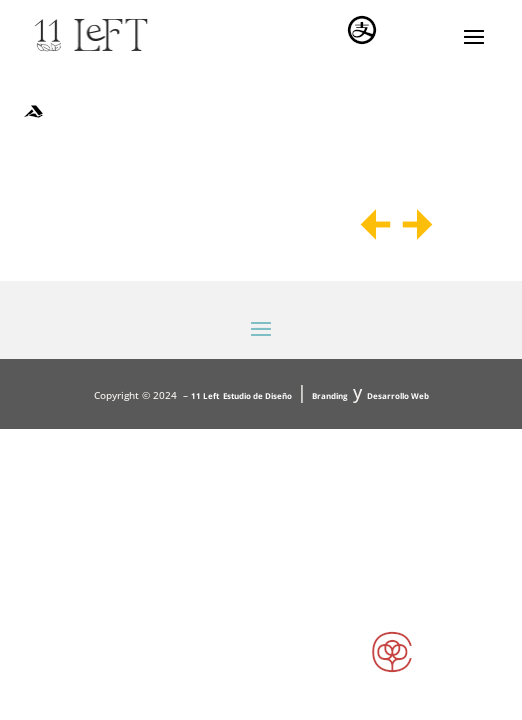  What do you see at coordinates (396, 224) in the screenshot?
I see `expand content horizontally` at bounding box center [396, 224].